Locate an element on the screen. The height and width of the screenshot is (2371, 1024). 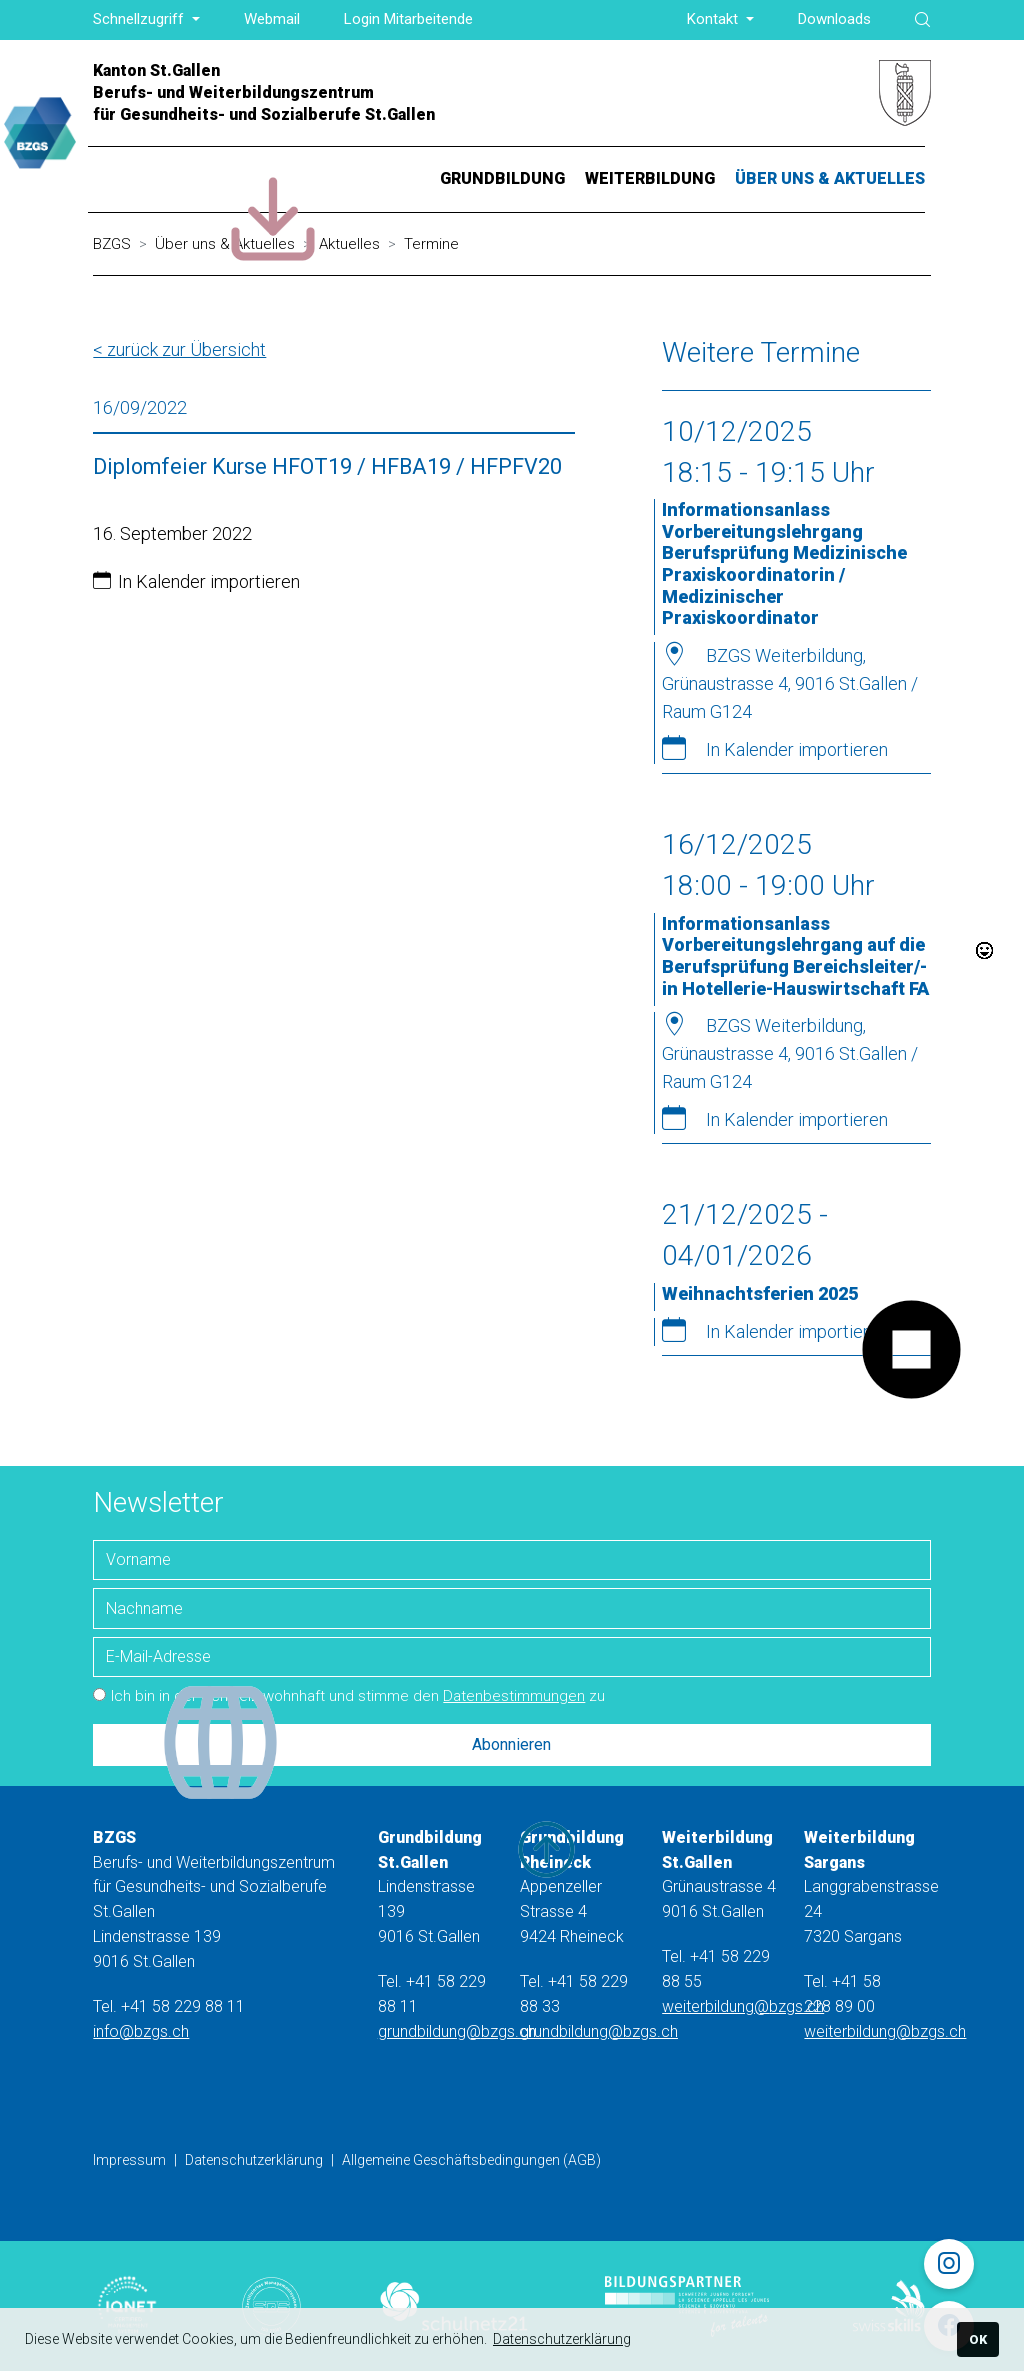
view inventory or storage items is located at coordinates (220, 1742).